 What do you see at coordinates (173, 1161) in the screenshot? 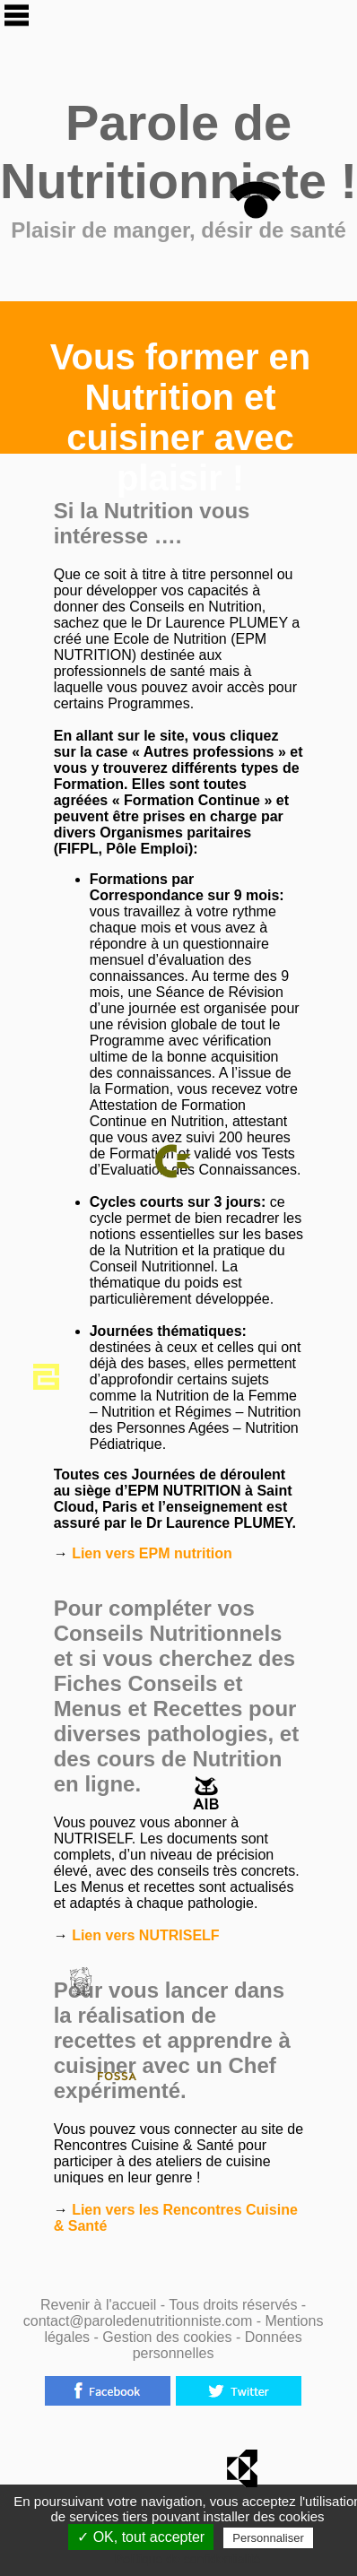
I see `commodore brand logo` at bounding box center [173, 1161].